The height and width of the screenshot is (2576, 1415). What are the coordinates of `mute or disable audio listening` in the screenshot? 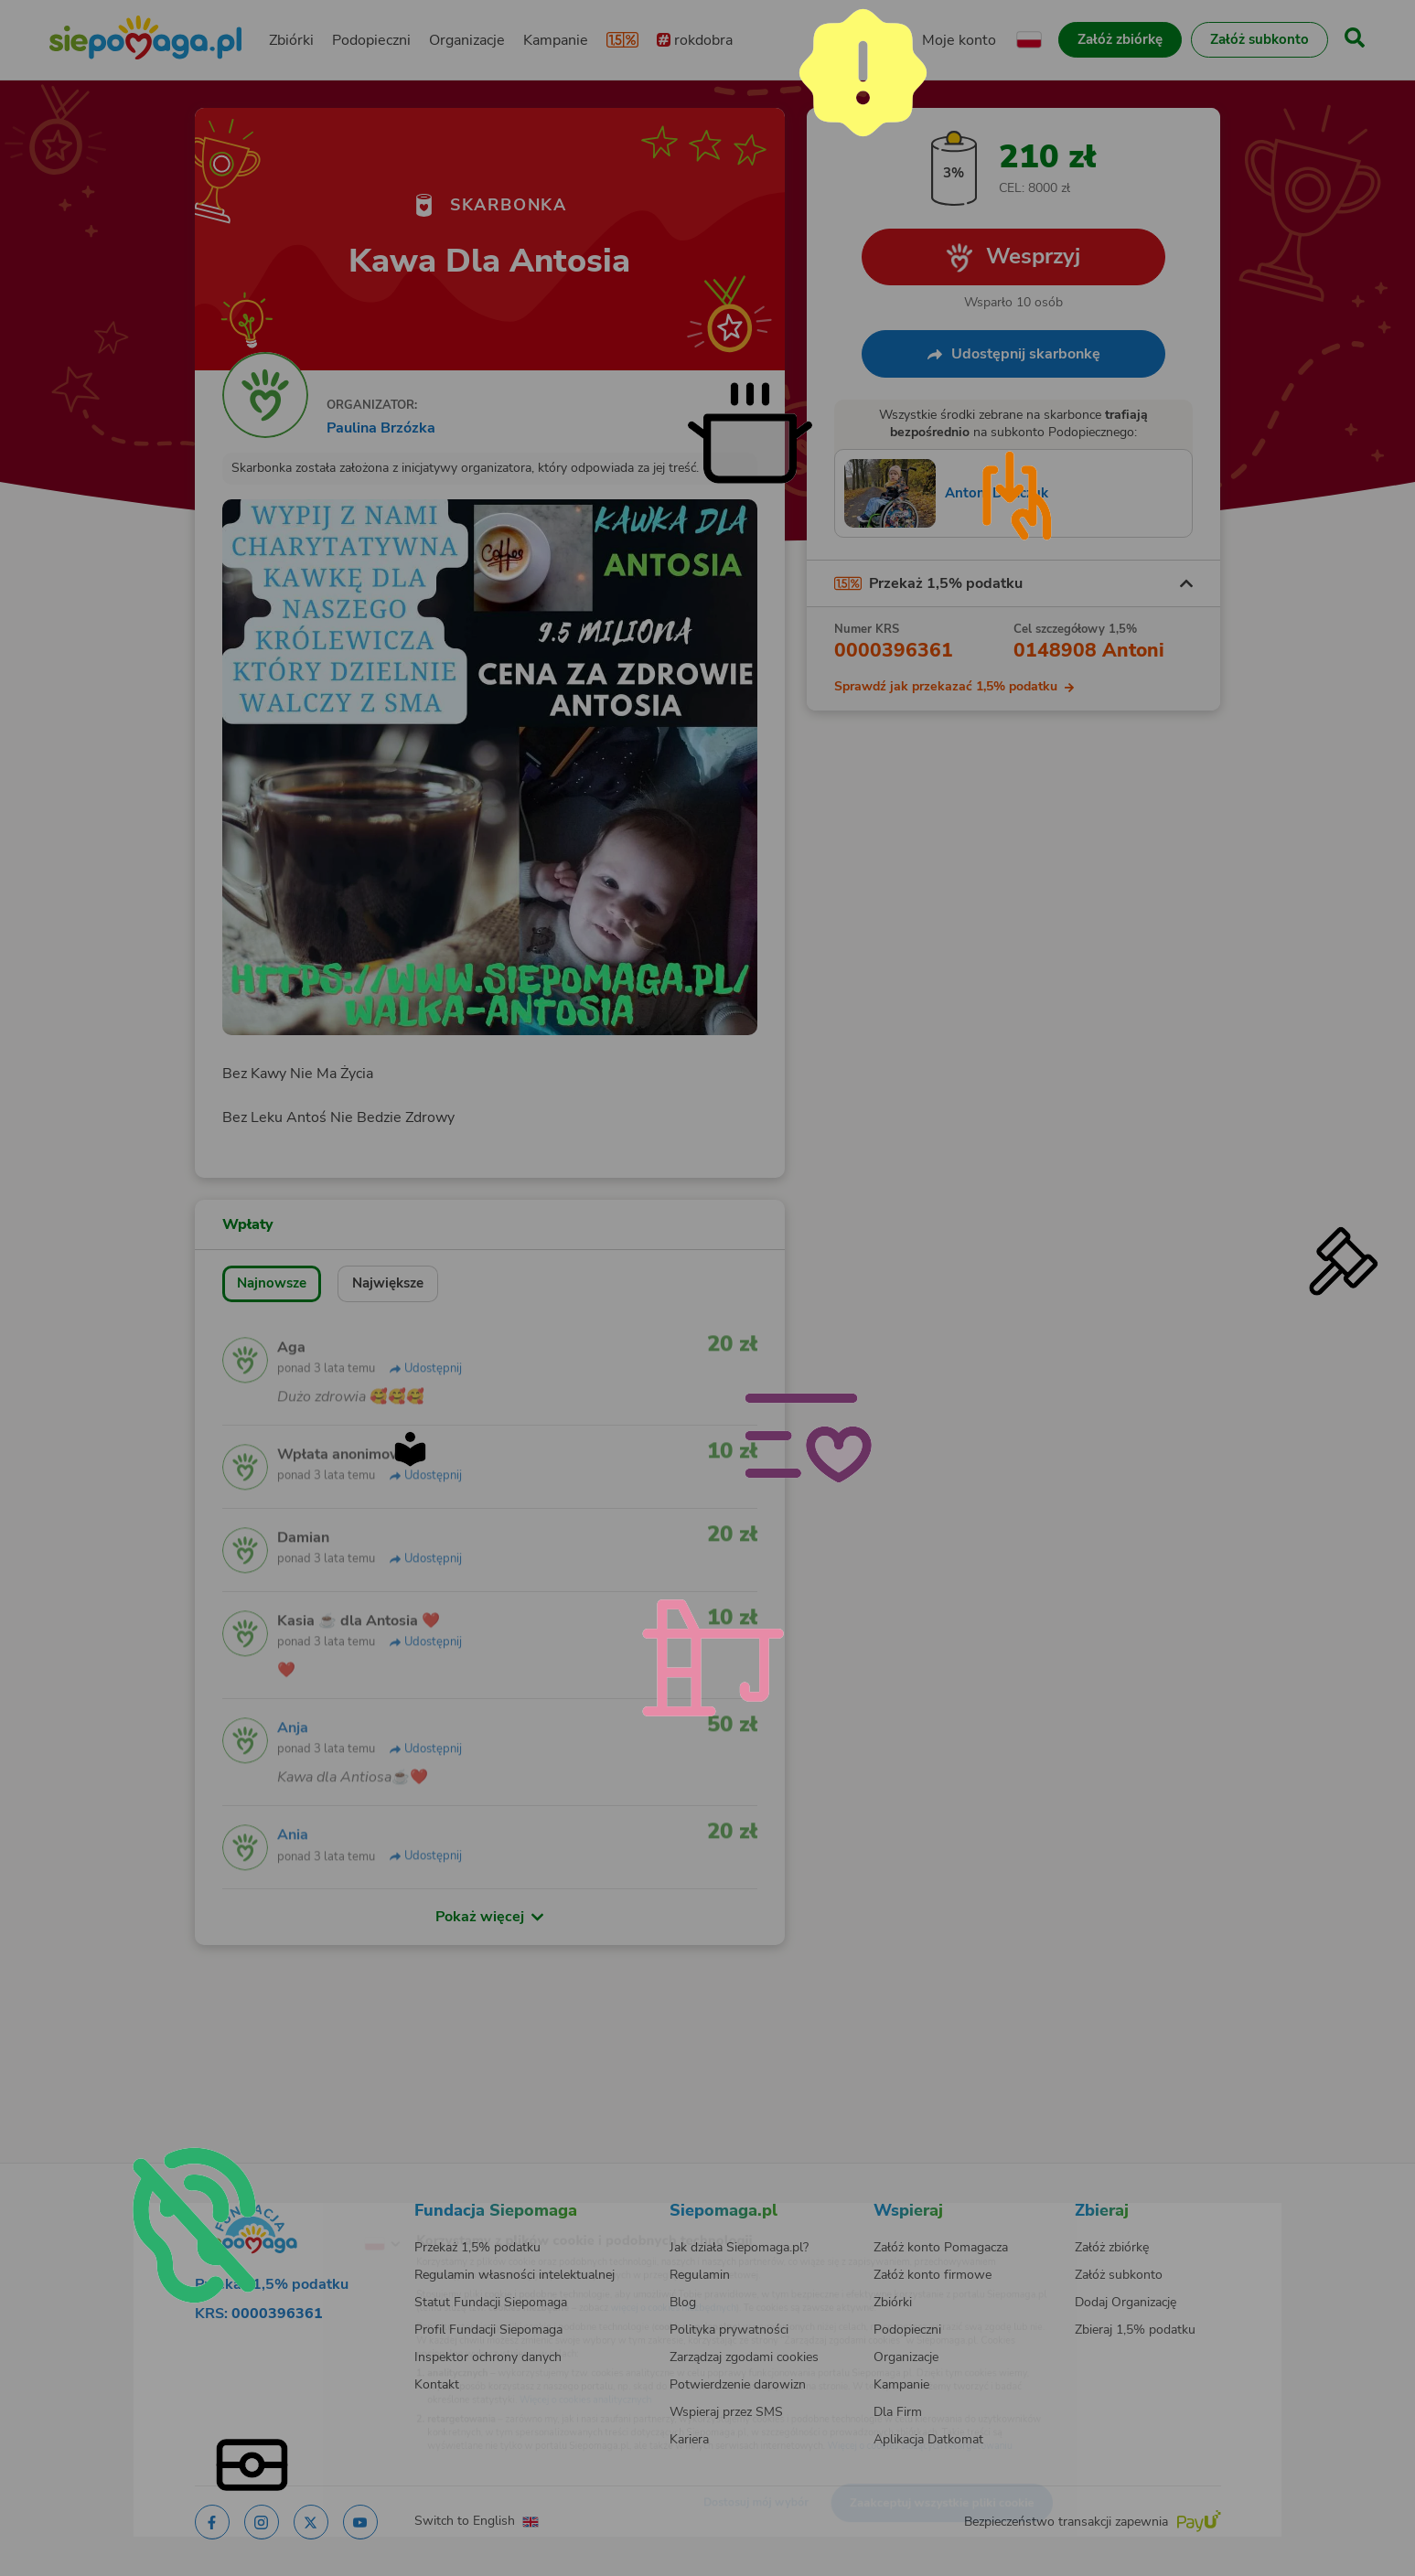 It's located at (194, 2225).